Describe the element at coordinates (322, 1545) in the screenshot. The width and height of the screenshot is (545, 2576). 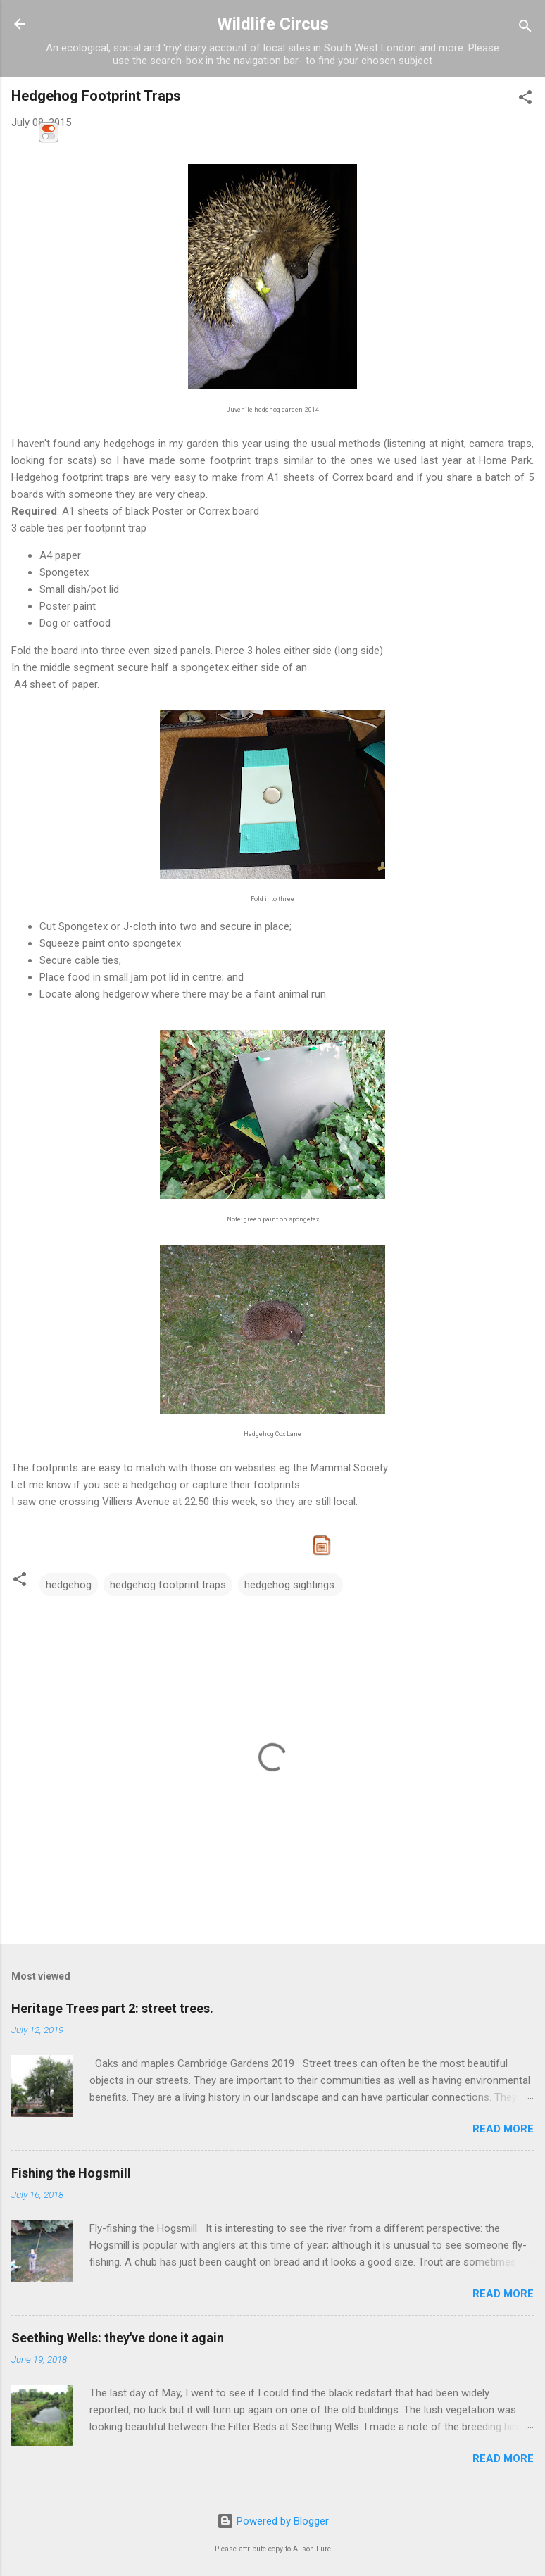
I see `open a presentation file` at that location.